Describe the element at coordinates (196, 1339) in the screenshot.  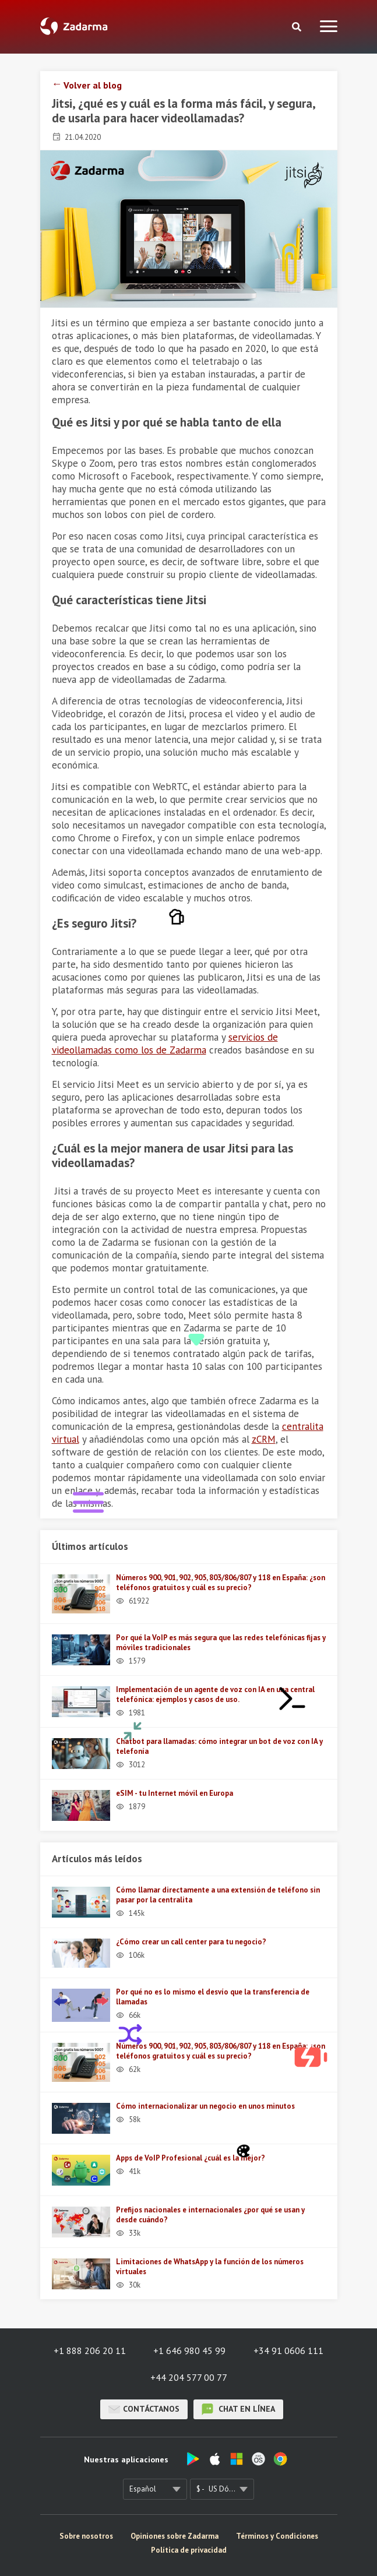
I see `expand dropdown menu` at that location.